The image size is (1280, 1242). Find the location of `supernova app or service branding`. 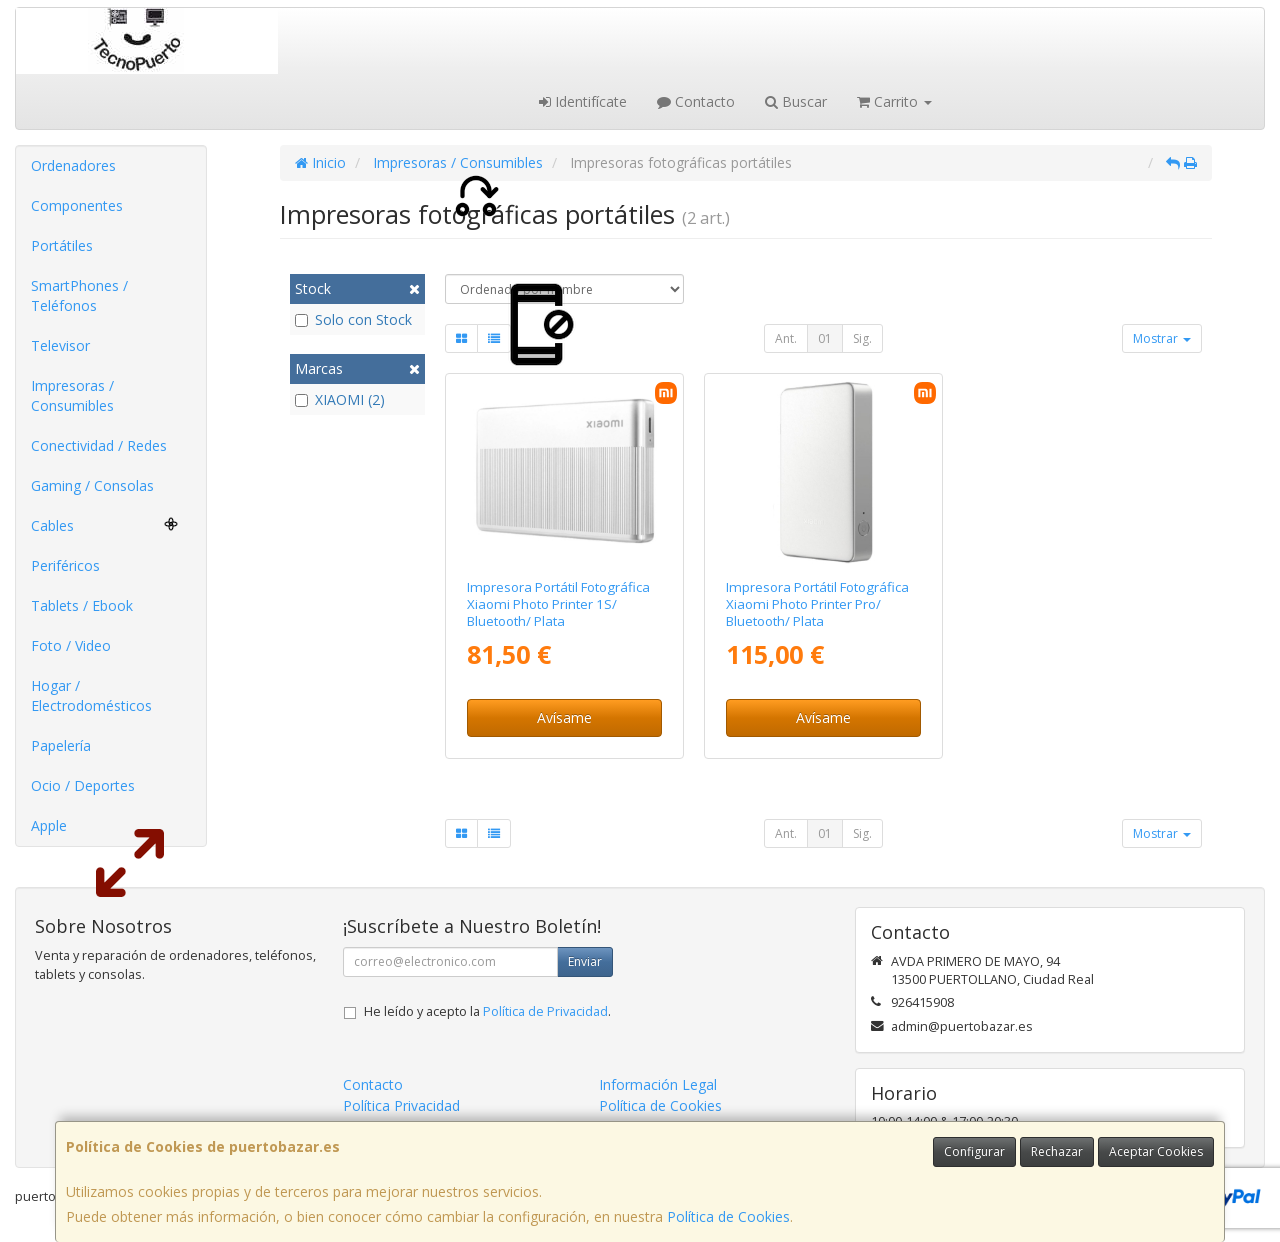

supernova app or service branding is located at coordinates (171, 524).